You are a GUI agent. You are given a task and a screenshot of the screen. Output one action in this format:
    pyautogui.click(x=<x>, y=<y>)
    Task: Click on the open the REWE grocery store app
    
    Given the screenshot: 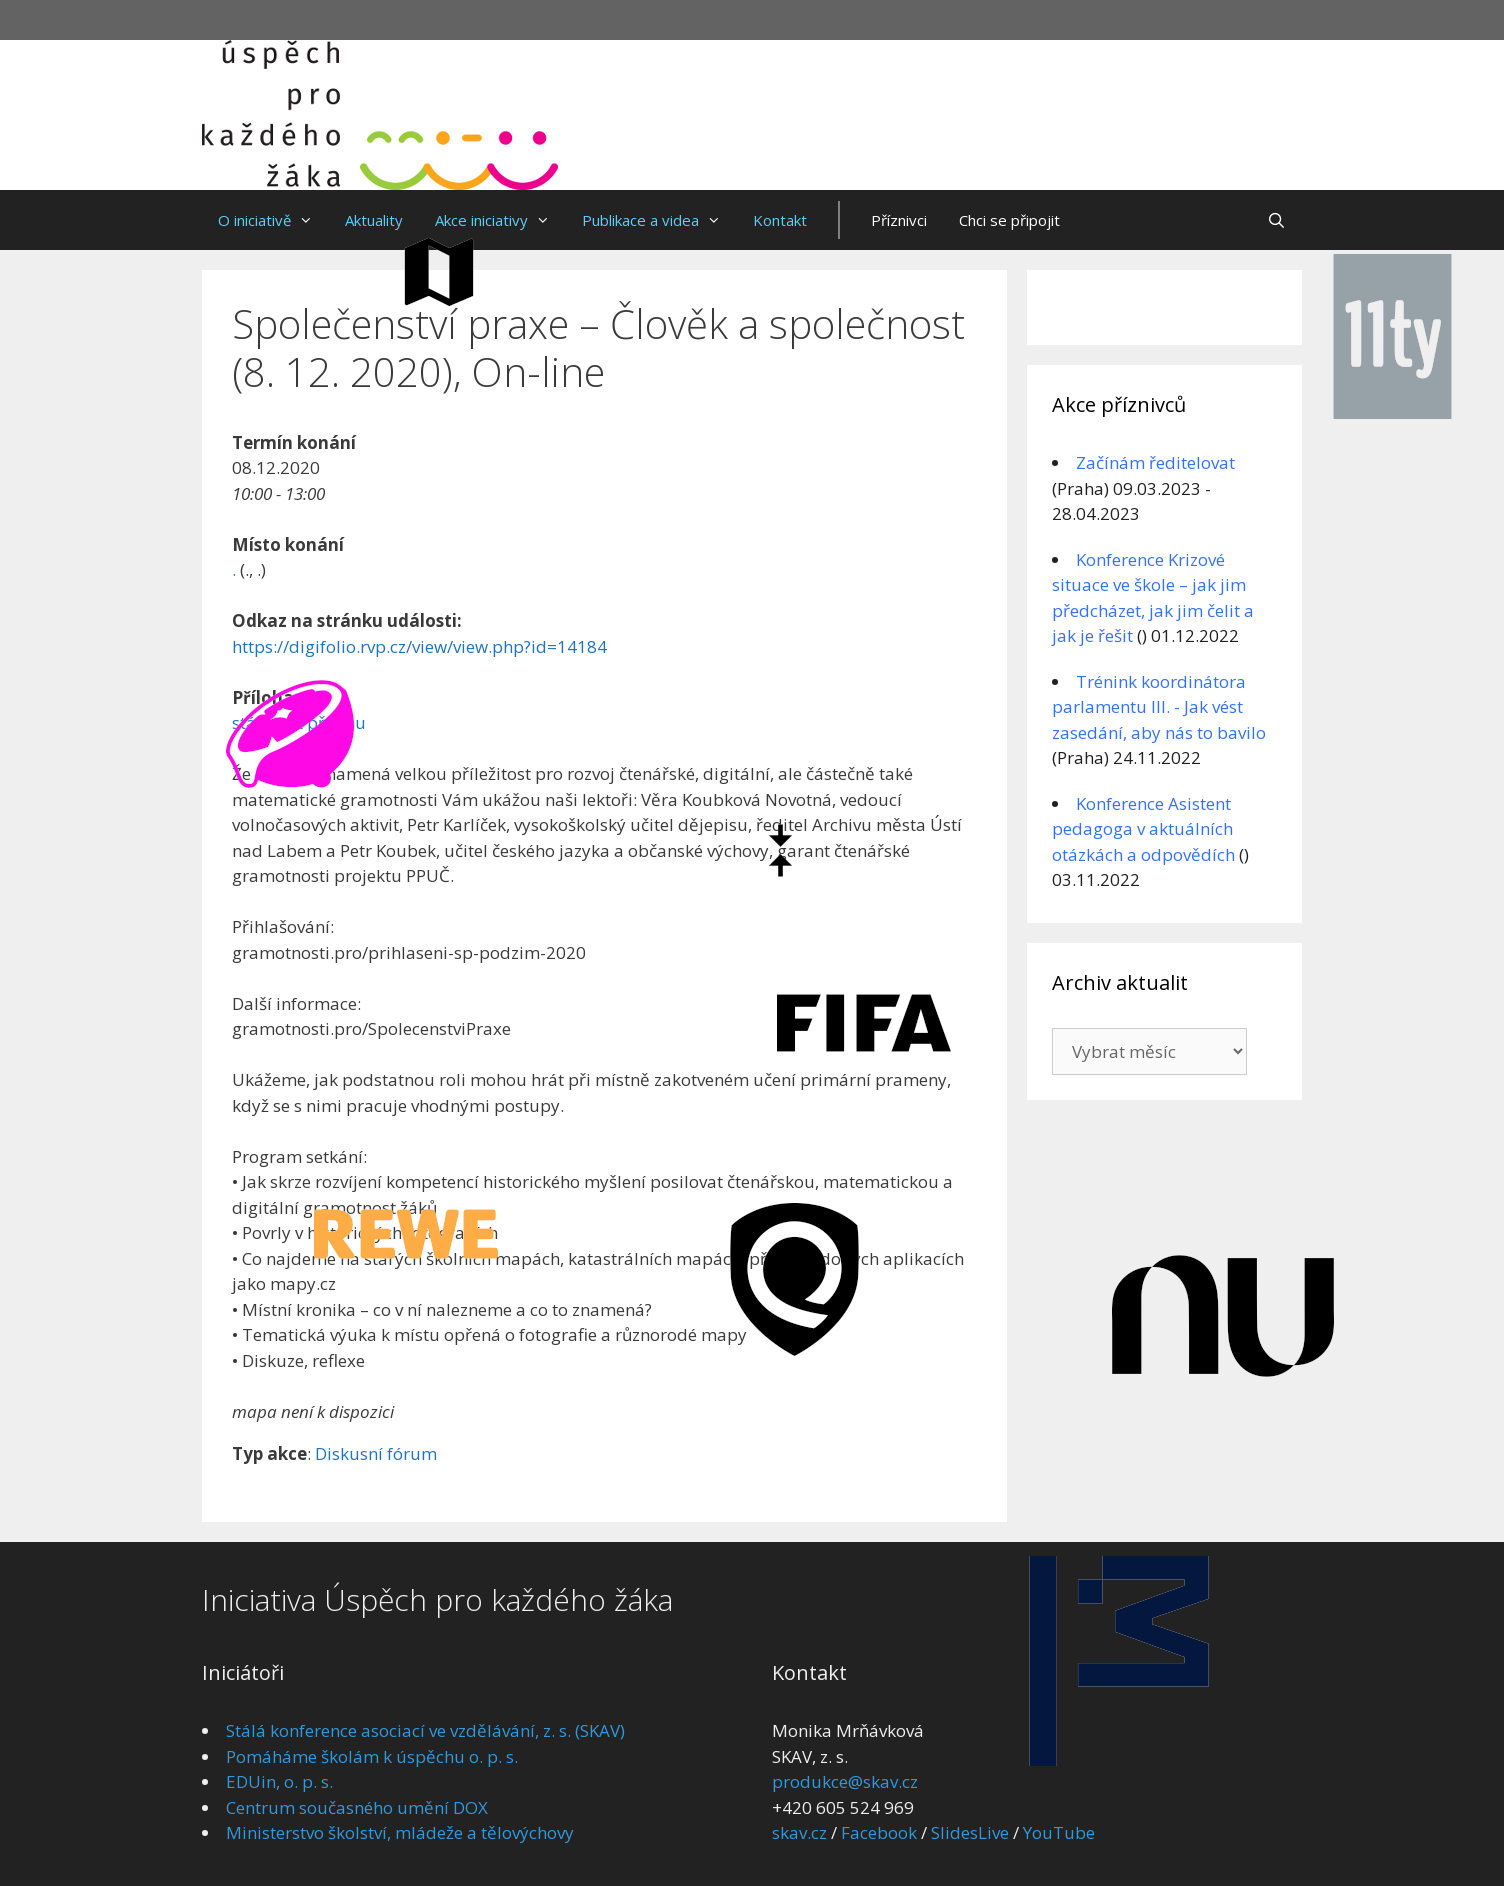 What is the action you would take?
    pyautogui.click(x=406, y=1234)
    